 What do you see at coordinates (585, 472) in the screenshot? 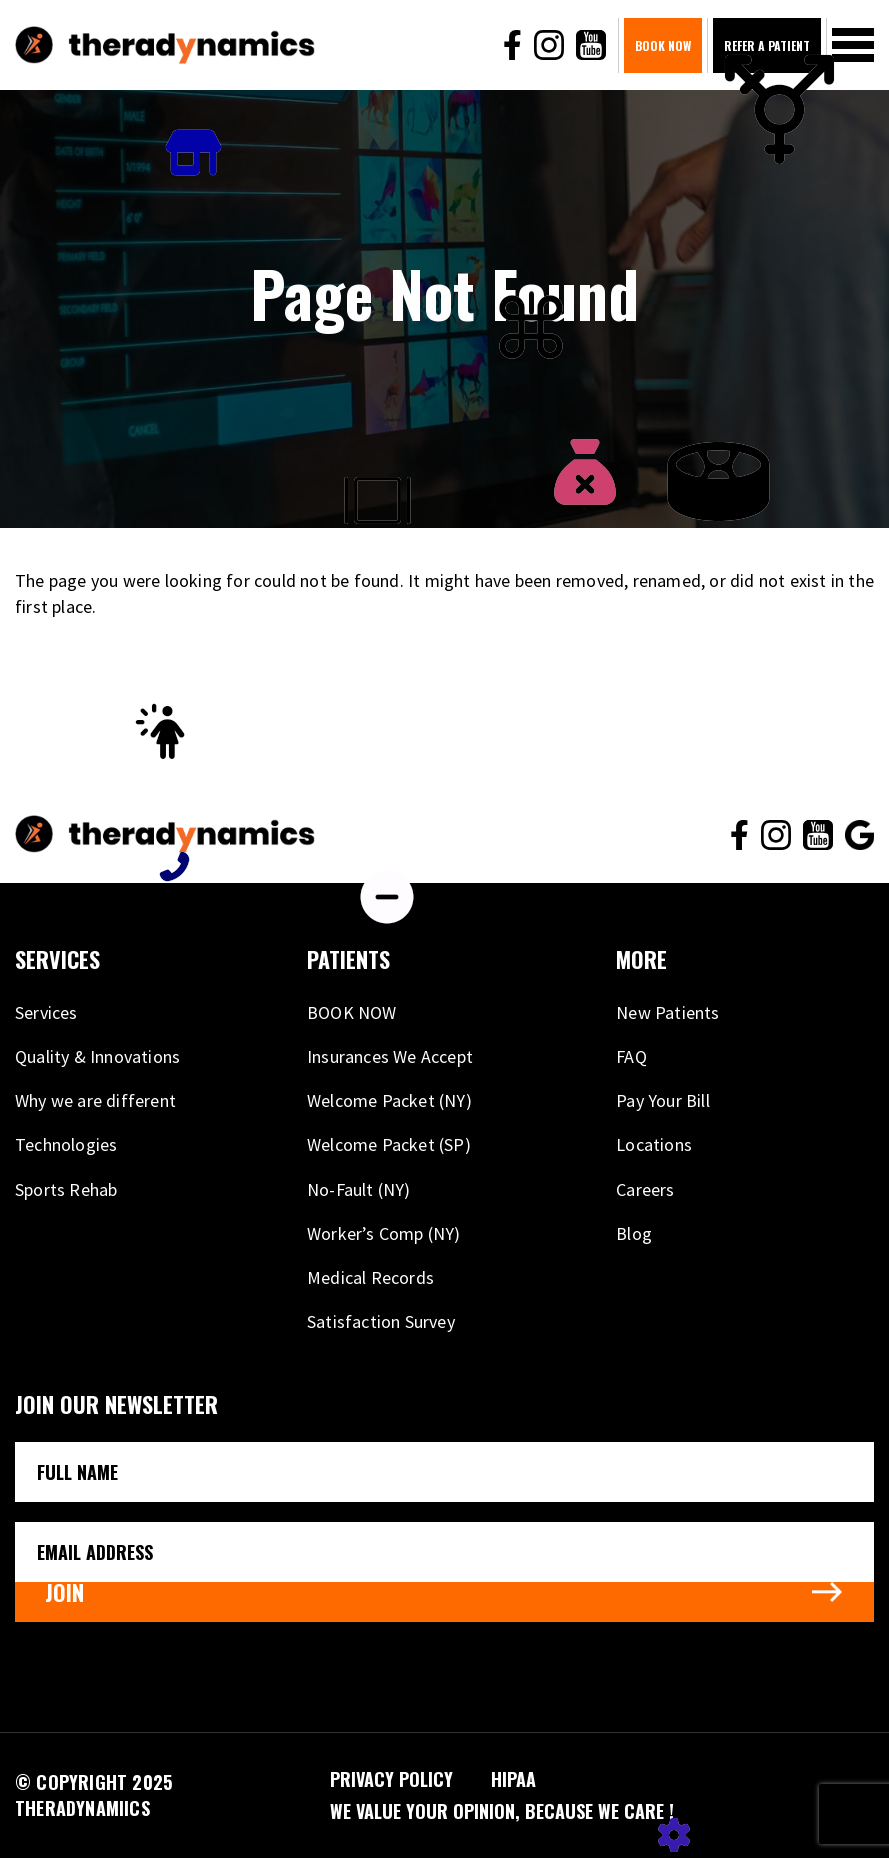
I see `remove item from cart or bag` at bounding box center [585, 472].